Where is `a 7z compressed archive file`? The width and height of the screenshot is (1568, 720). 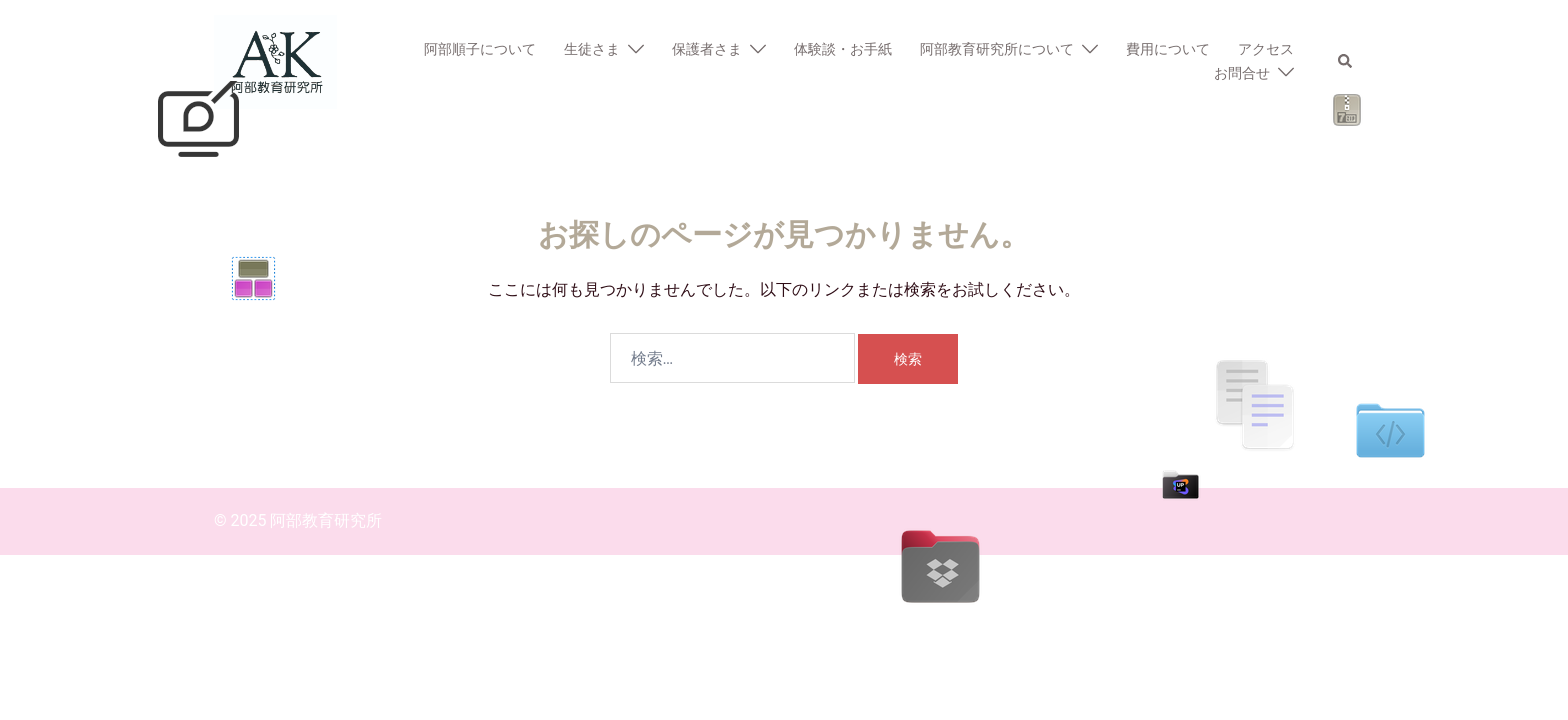
a 7z compressed archive file is located at coordinates (1347, 110).